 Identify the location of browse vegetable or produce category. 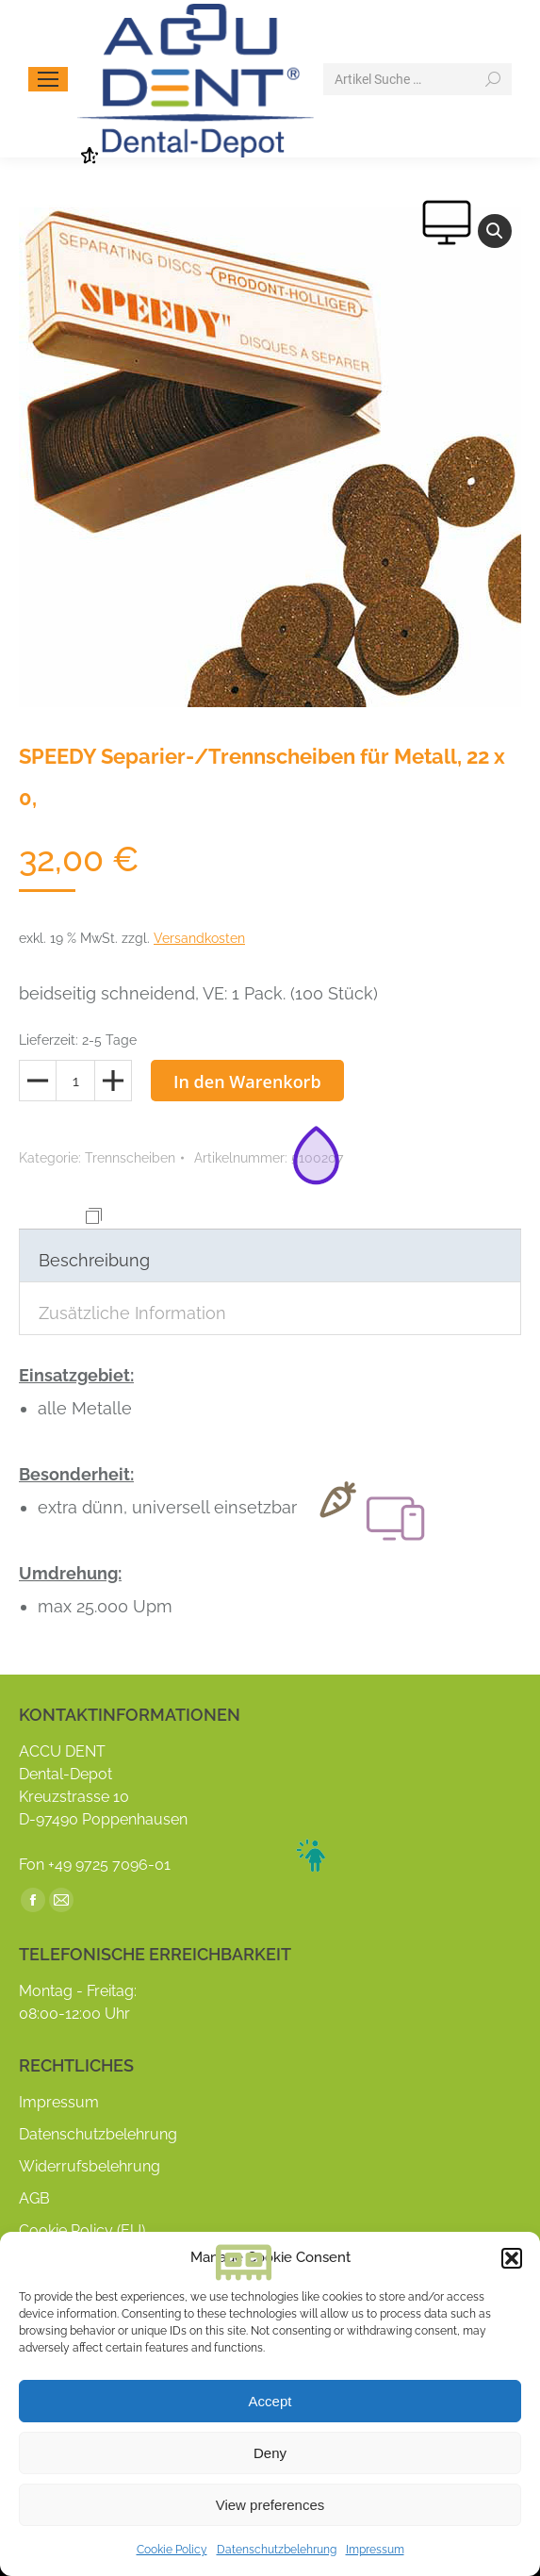
(337, 1500).